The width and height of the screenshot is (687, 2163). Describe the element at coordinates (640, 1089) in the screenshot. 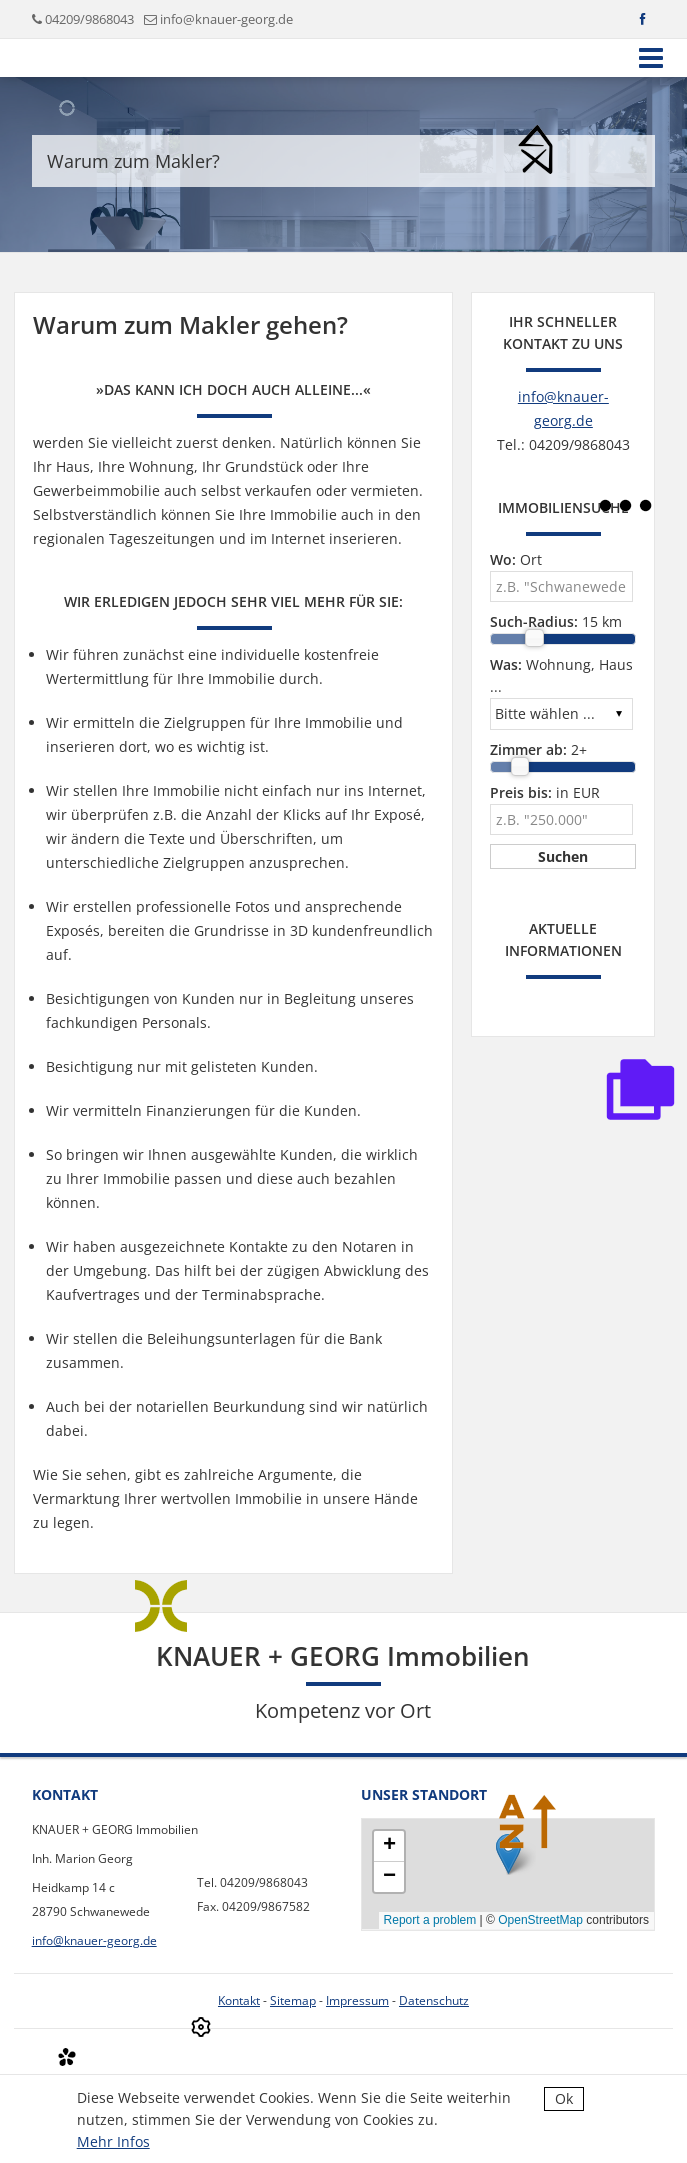

I see `access your folders` at that location.